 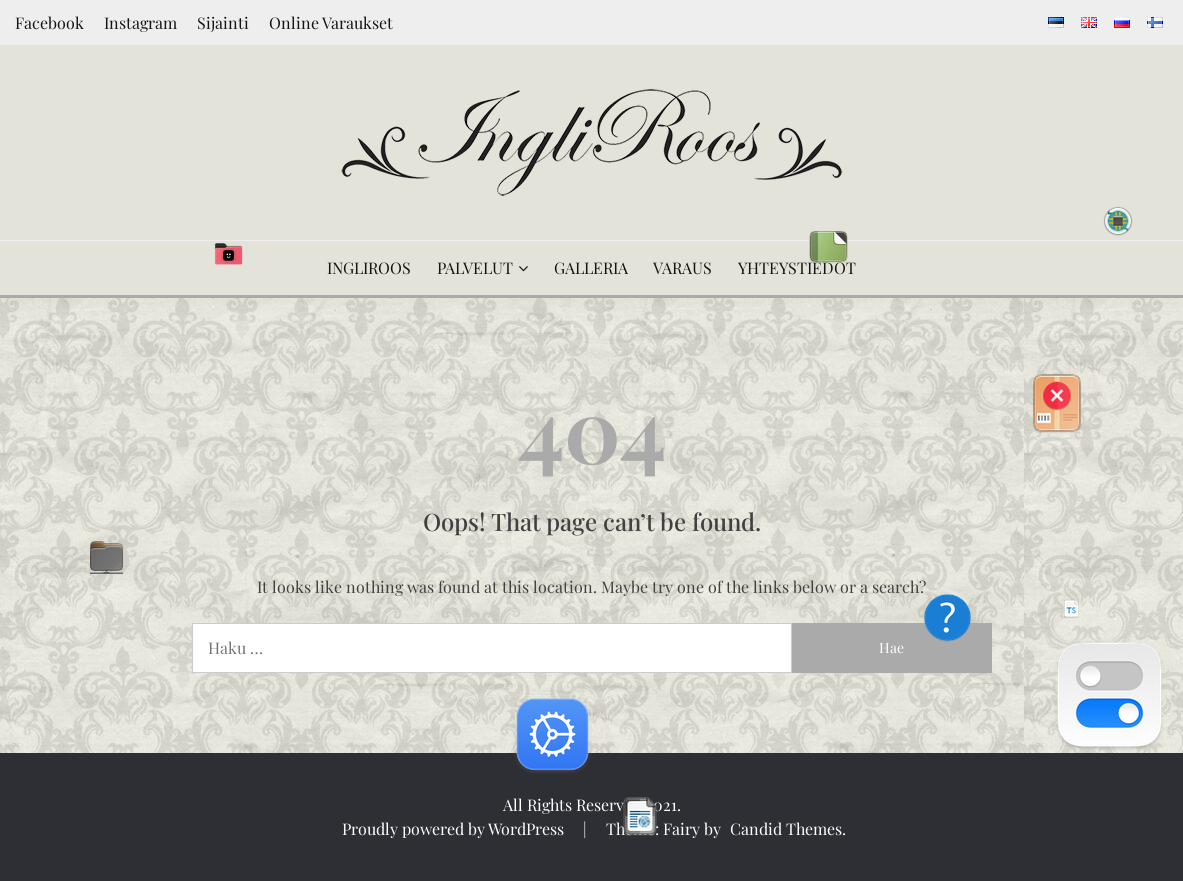 I want to click on open adobe creative cloud files folder, so click(x=228, y=254).